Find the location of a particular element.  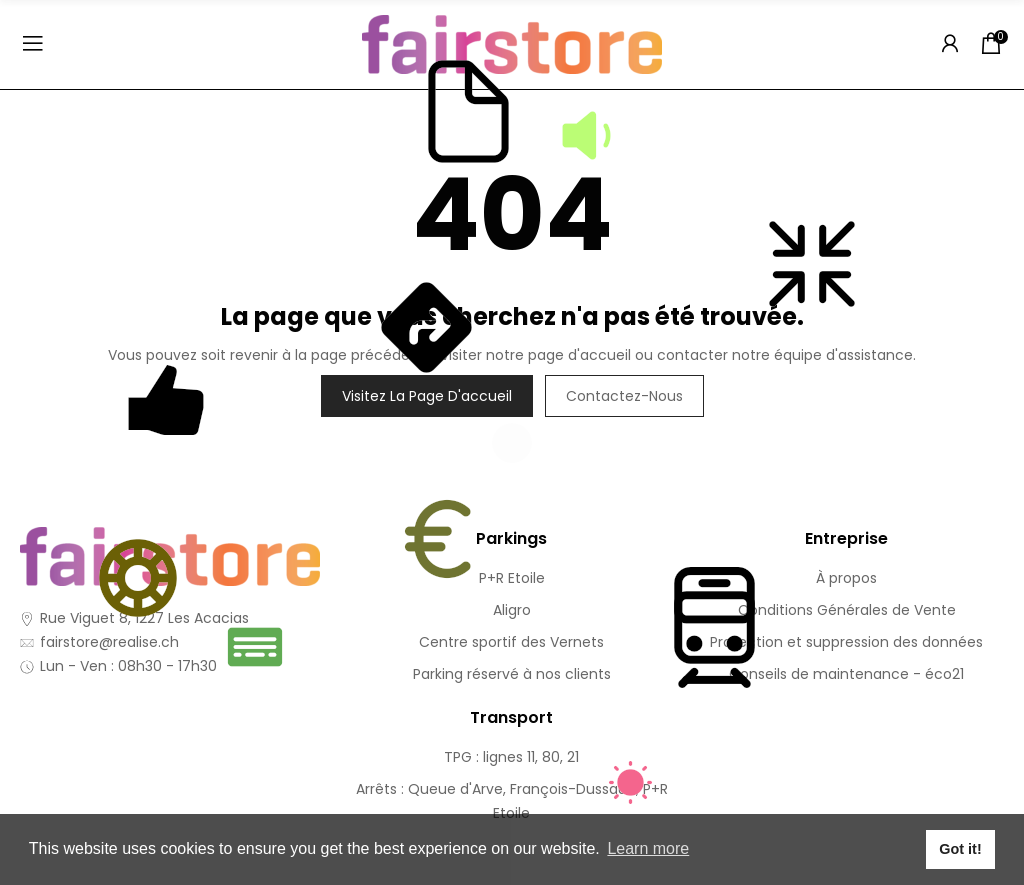

access casino or gambling features is located at coordinates (138, 578).